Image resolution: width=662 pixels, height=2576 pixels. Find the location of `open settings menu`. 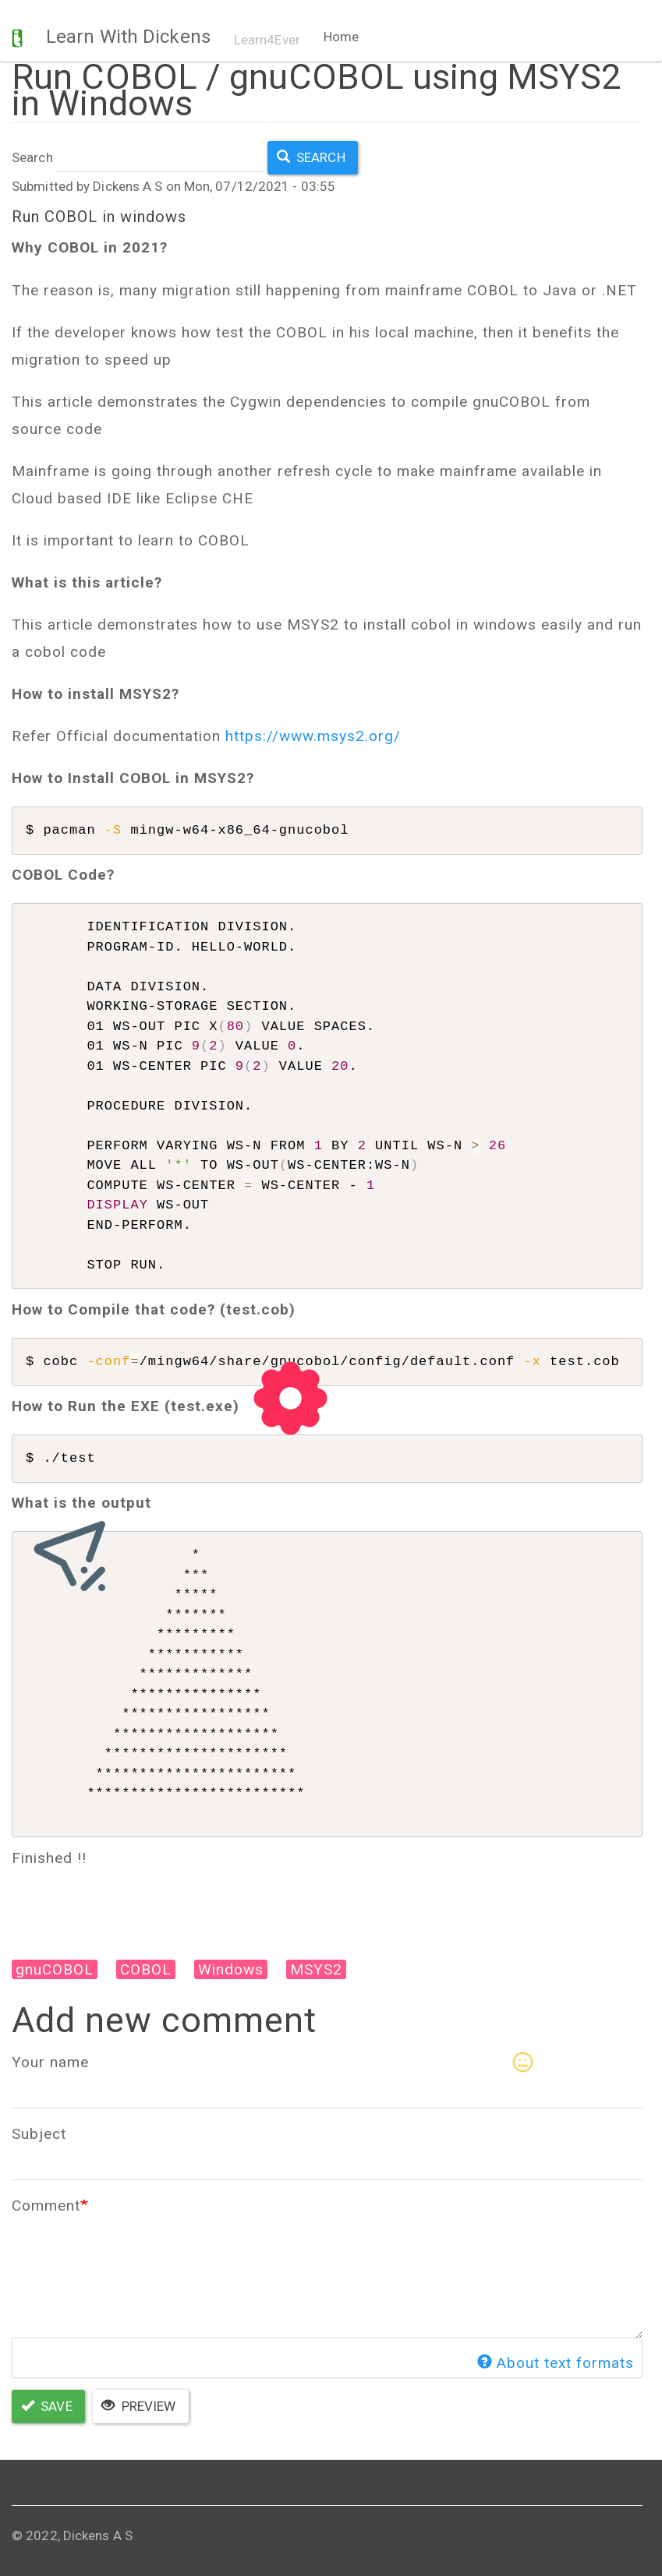

open settings menu is located at coordinates (290, 1398).